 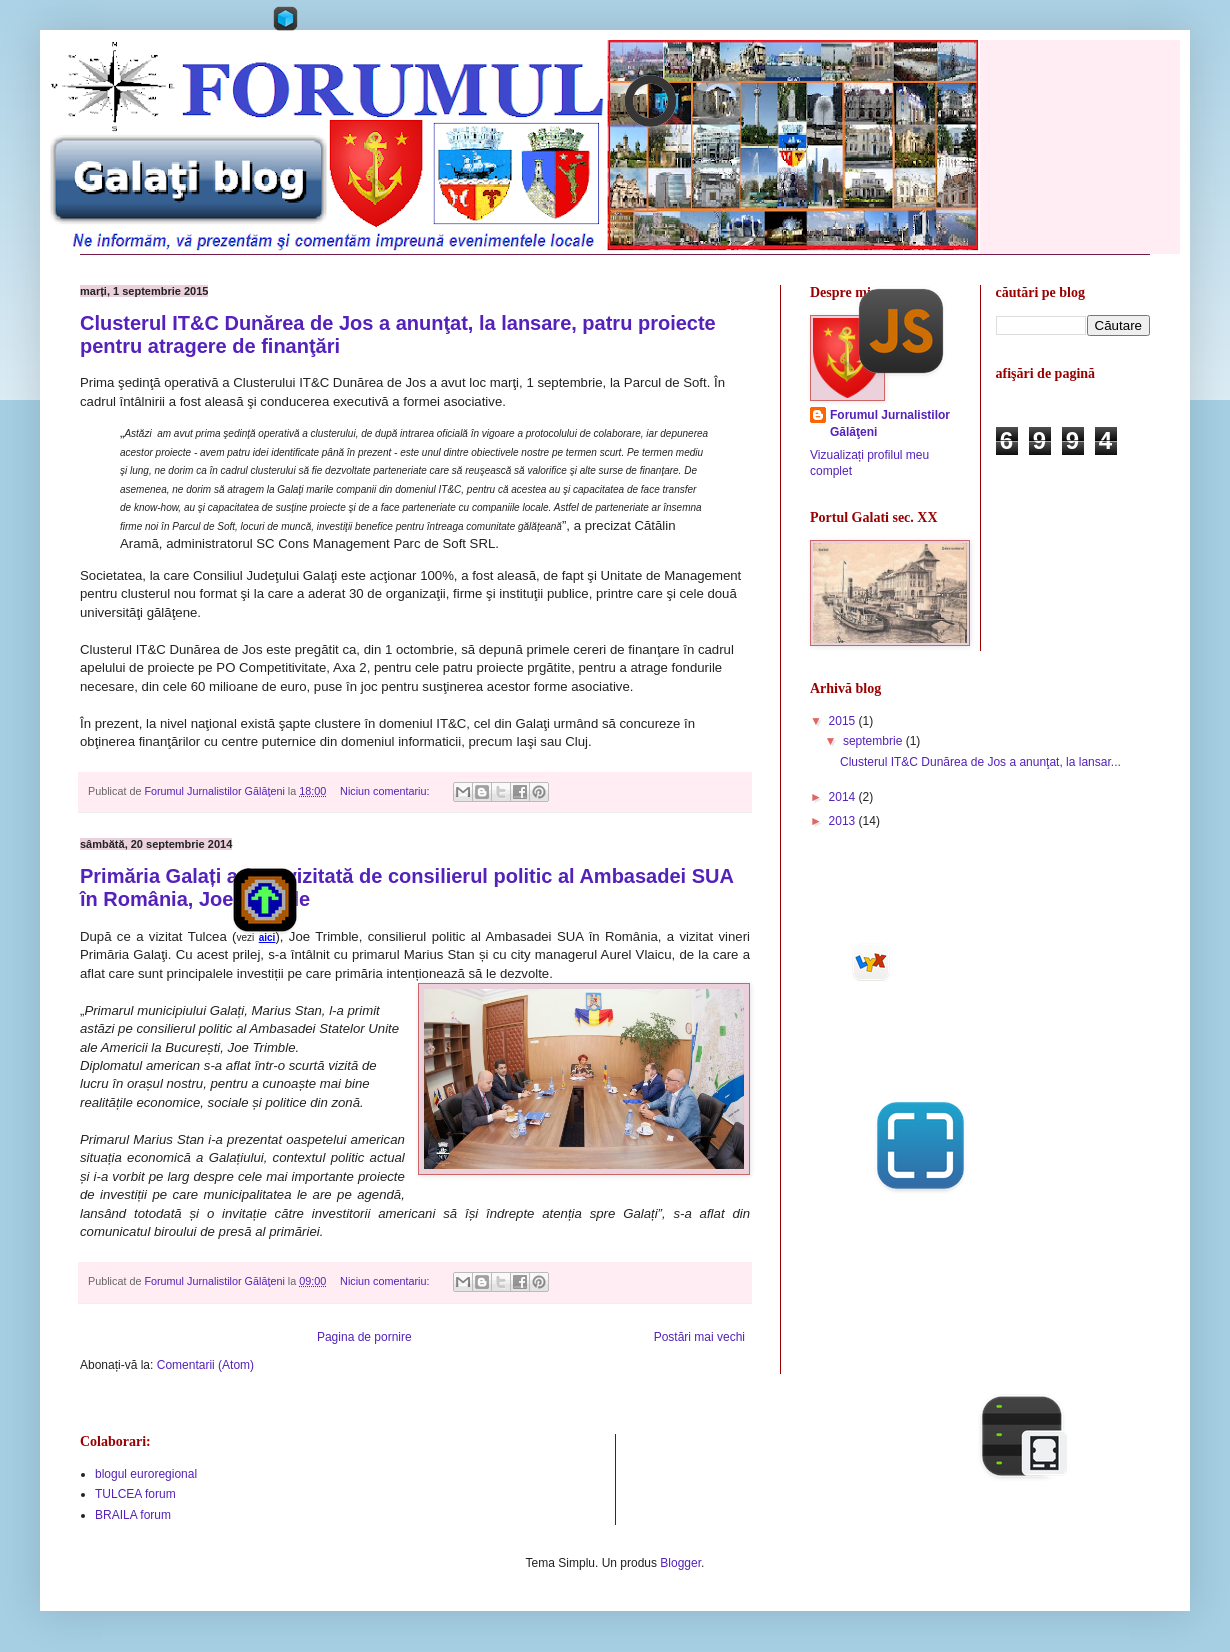 What do you see at coordinates (285, 18) in the screenshot?
I see `open awf application` at bounding box center [285, 18].